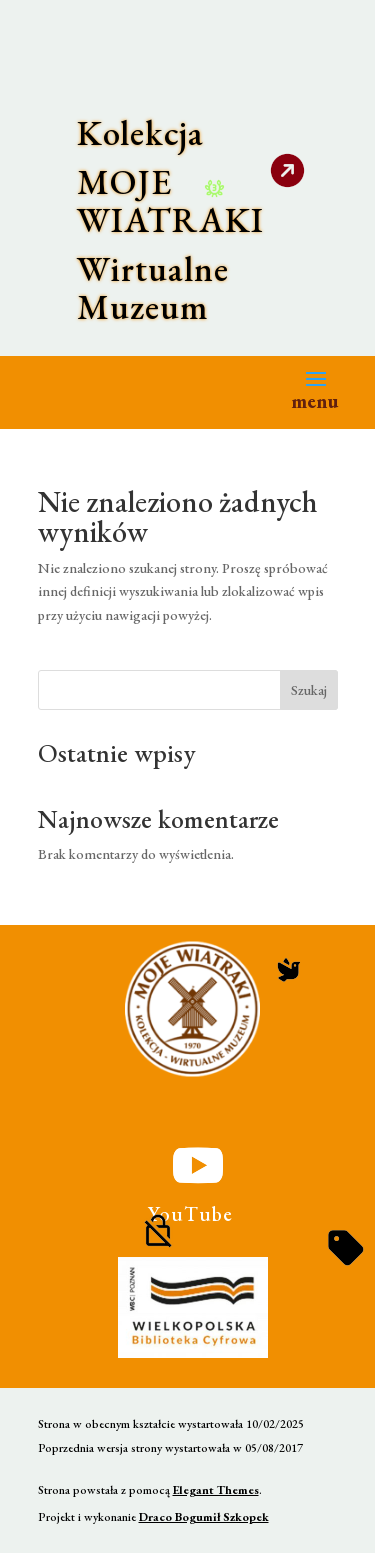 The width and height of the screenshot is (375, 1553). I want to click on third place ranking or award, so click(214, 188).